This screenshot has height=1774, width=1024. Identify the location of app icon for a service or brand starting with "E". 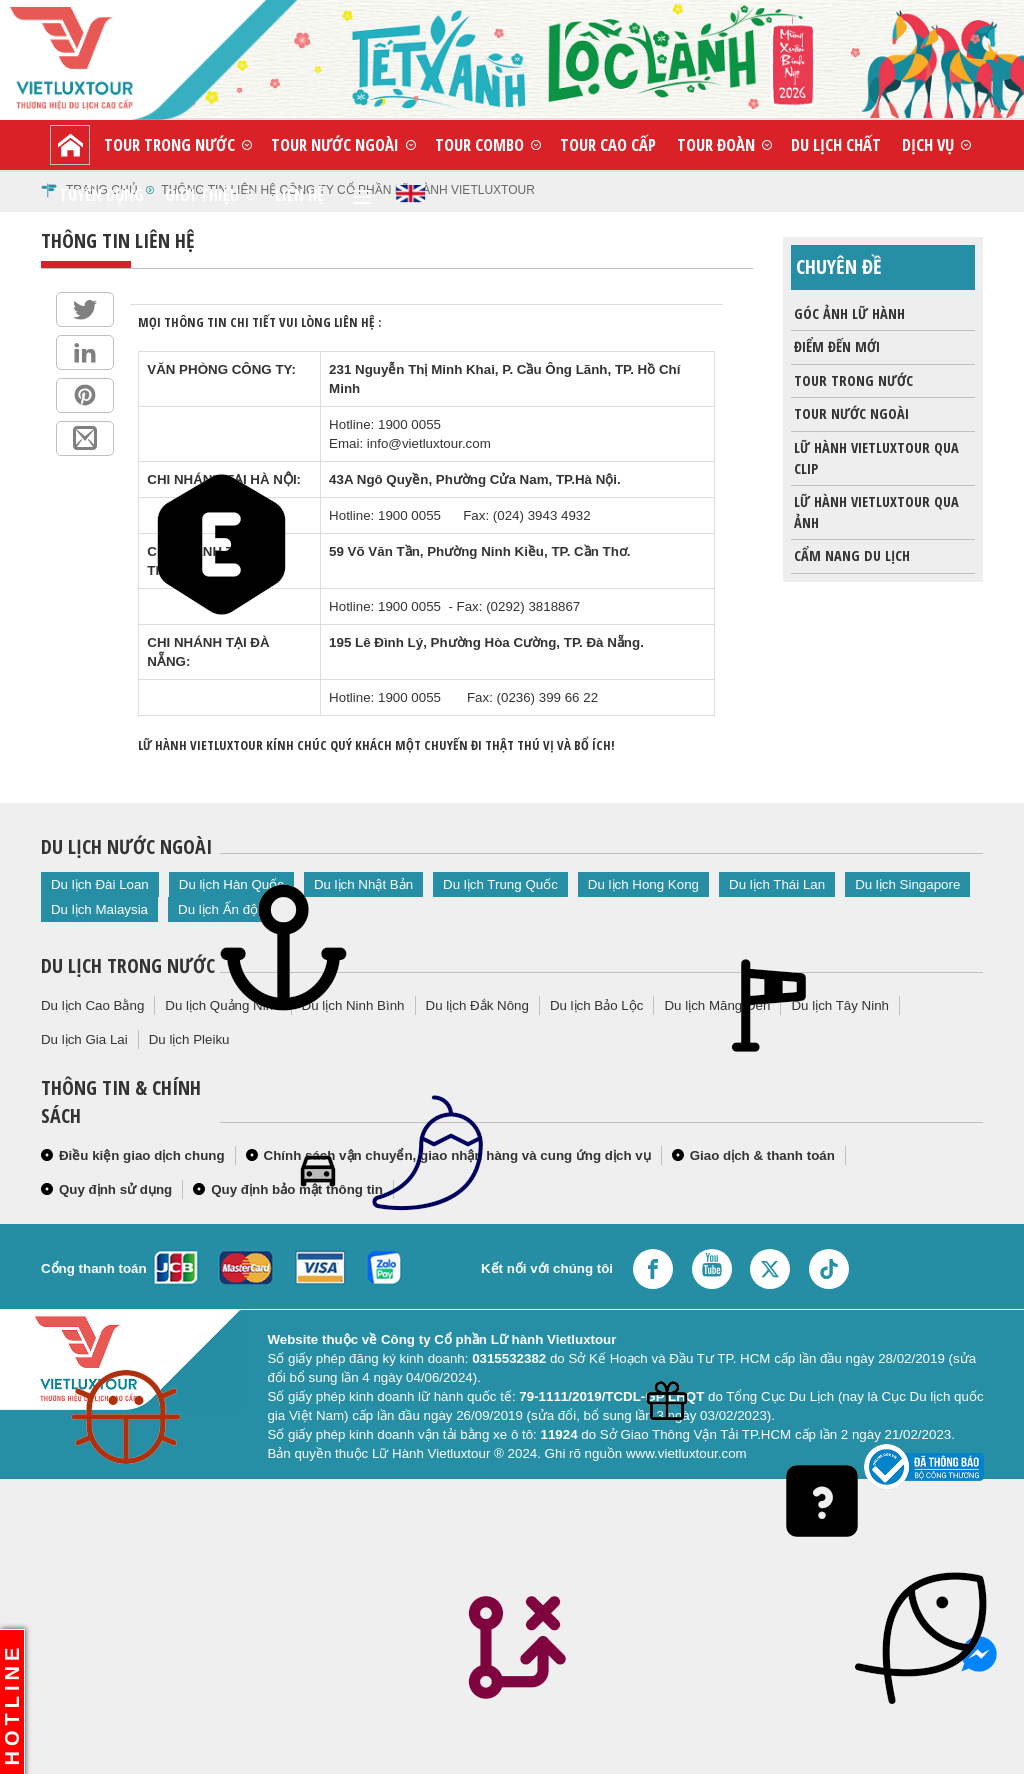
(221, 544).